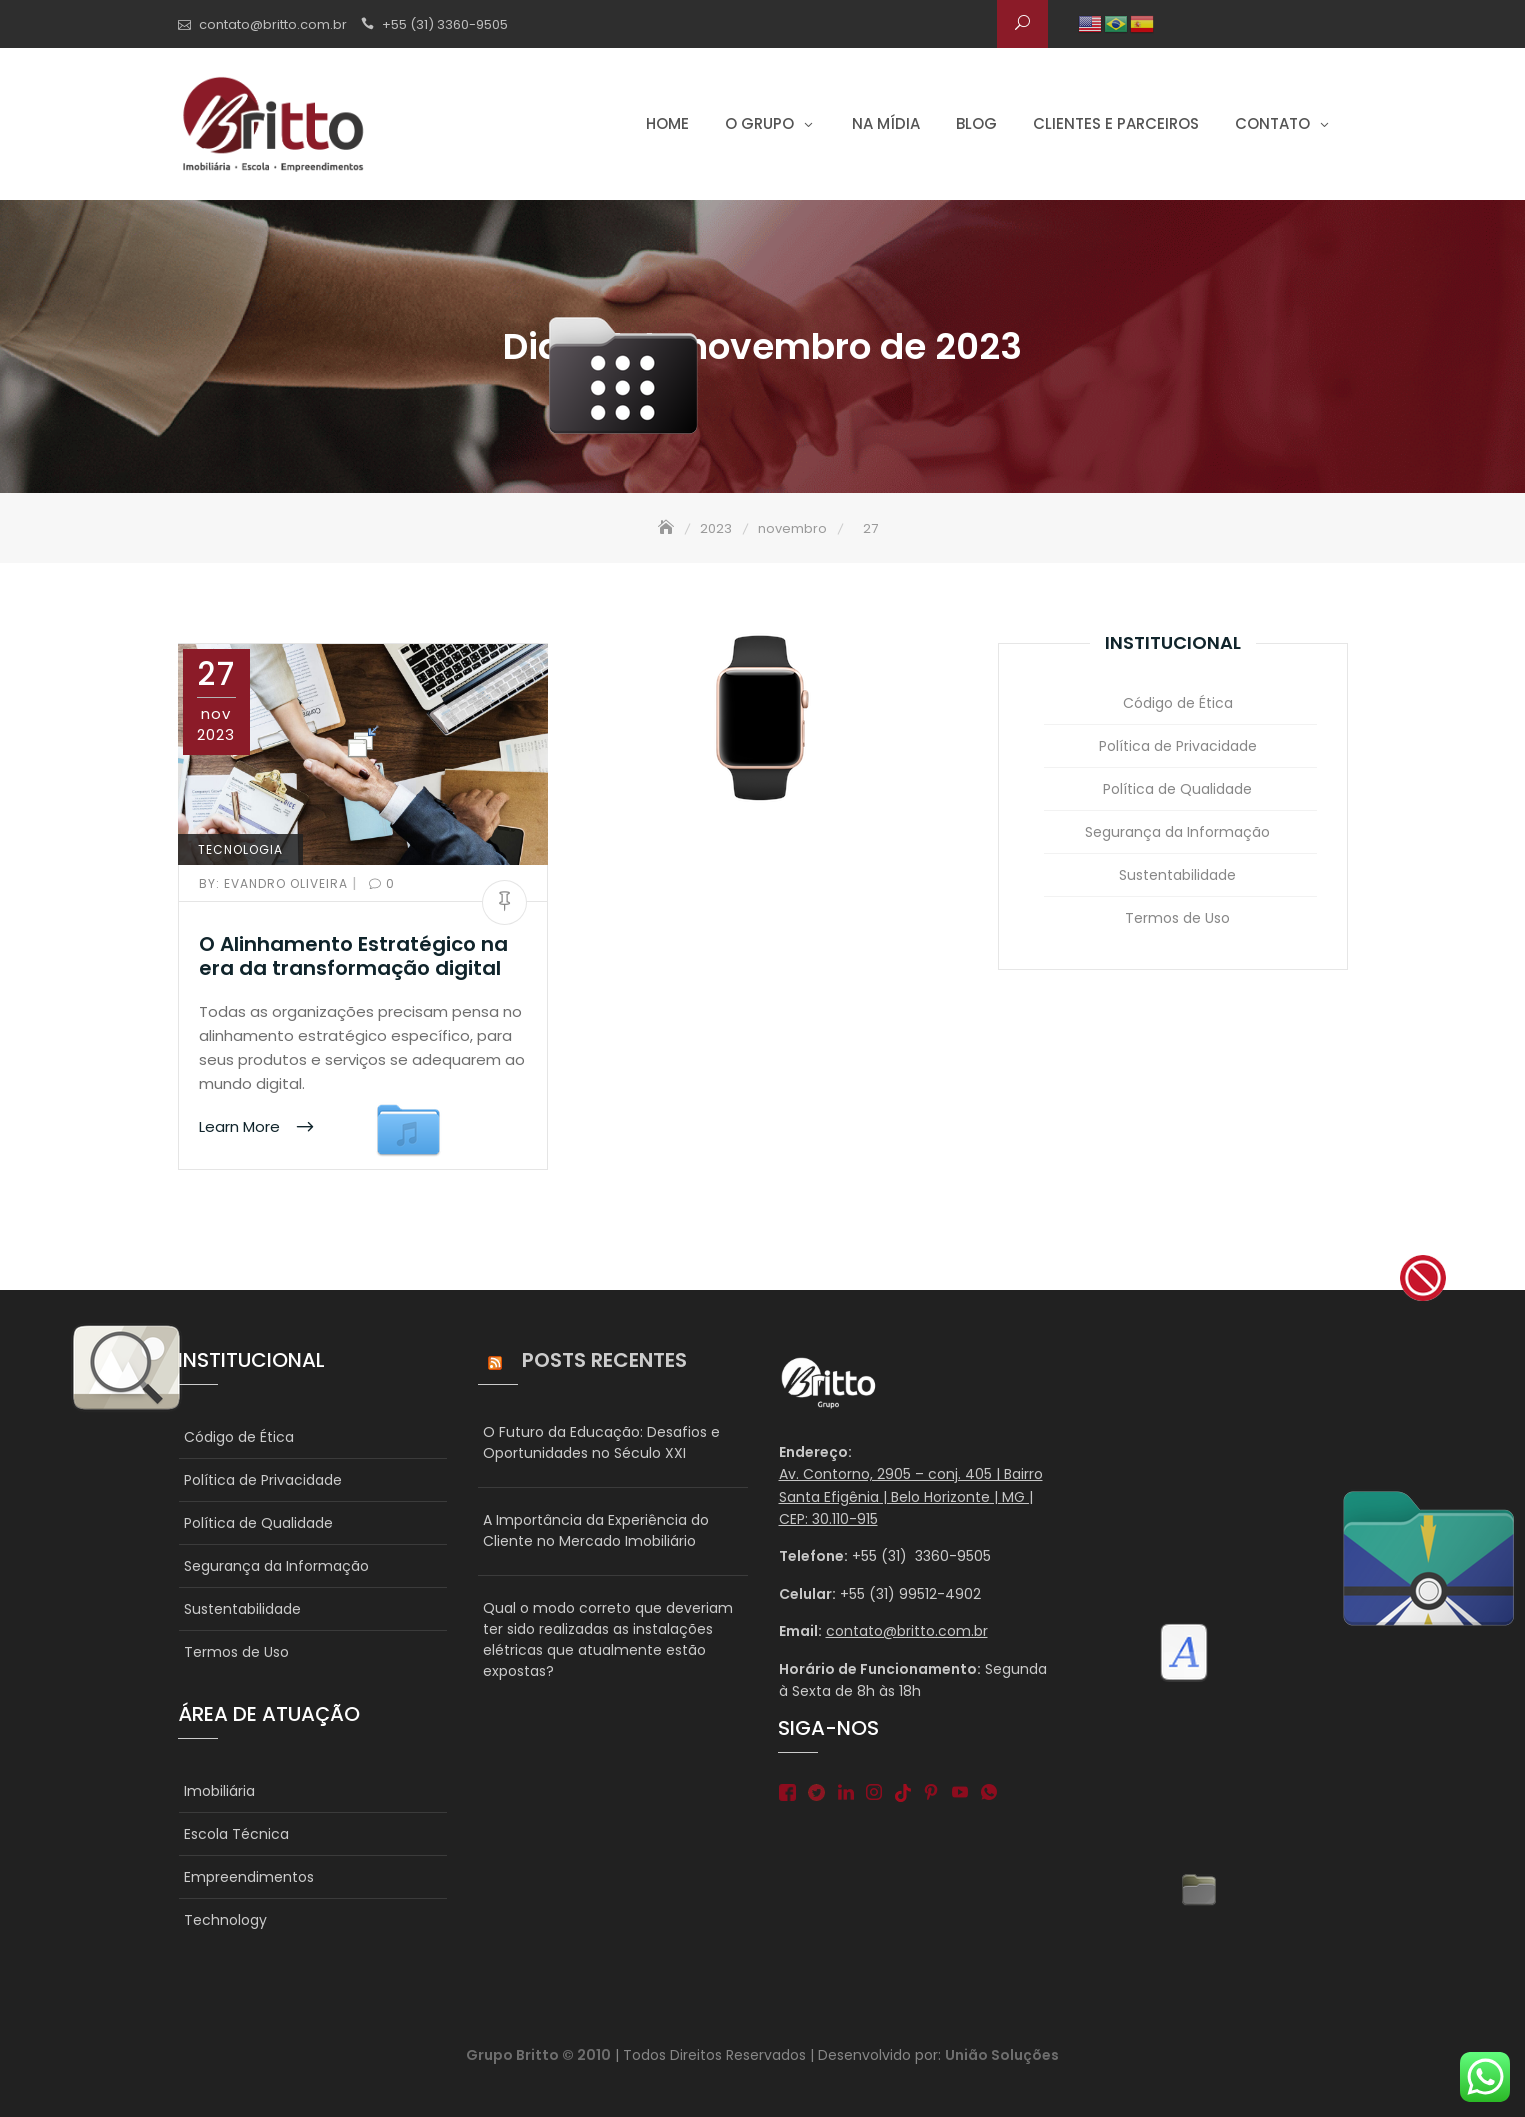 Image resolution: width=1525 pixels, height=2117 pixels. What do you see at coordinates (1428, 1563) in the screenshot?
I see `folder containing pokémon lake ball game assets` at bounding box center [1428, 1563].